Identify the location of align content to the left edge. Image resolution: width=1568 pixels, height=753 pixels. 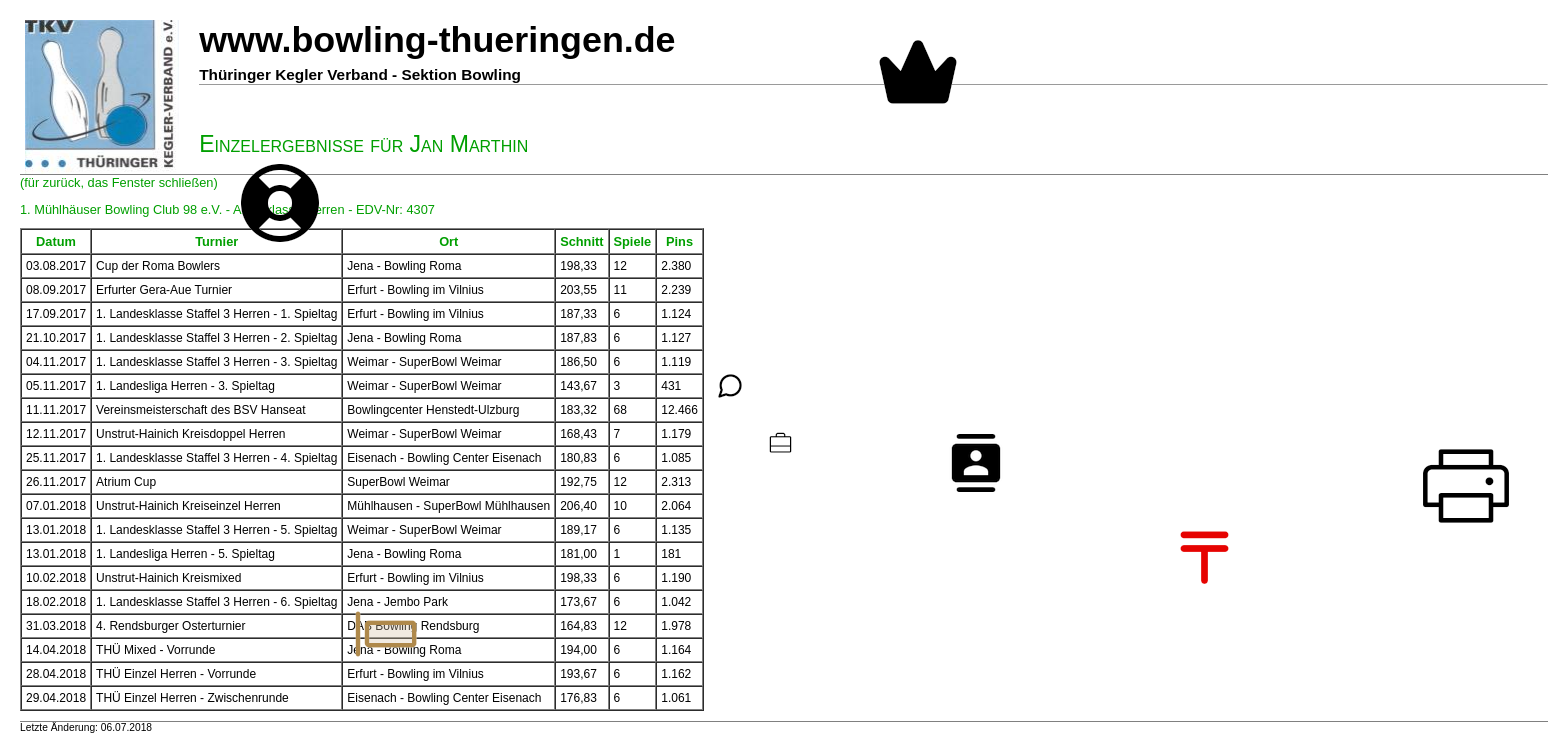
(385, 634).